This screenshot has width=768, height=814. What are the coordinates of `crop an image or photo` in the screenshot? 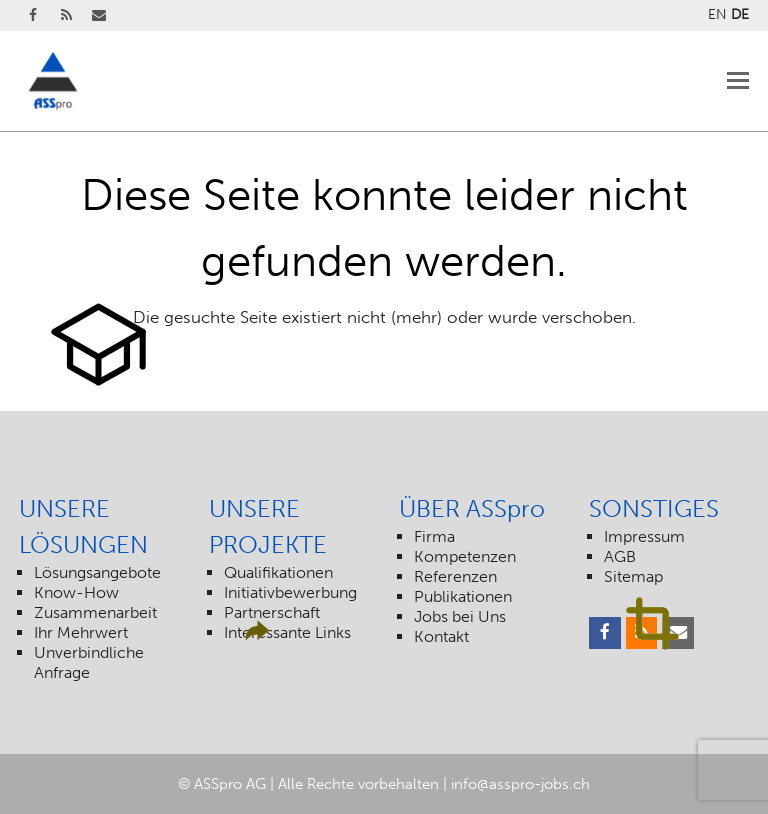 It's located at (652, 623).